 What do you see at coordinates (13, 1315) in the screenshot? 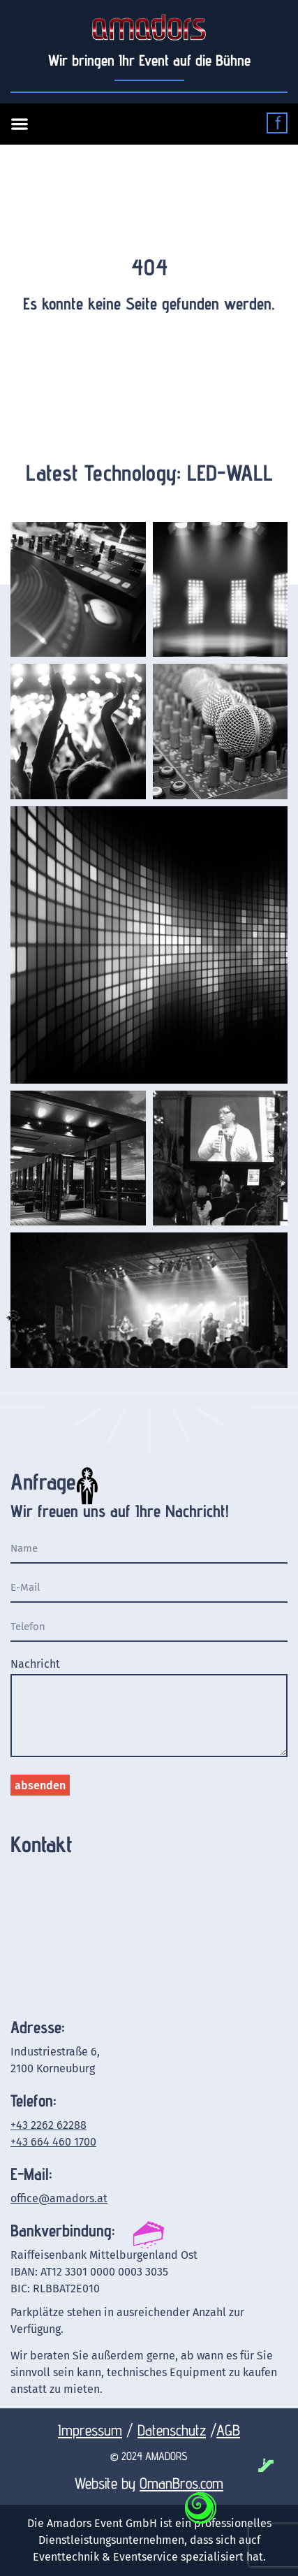
I see `mole character or creature in a game` at bounding box center [13, 1315].